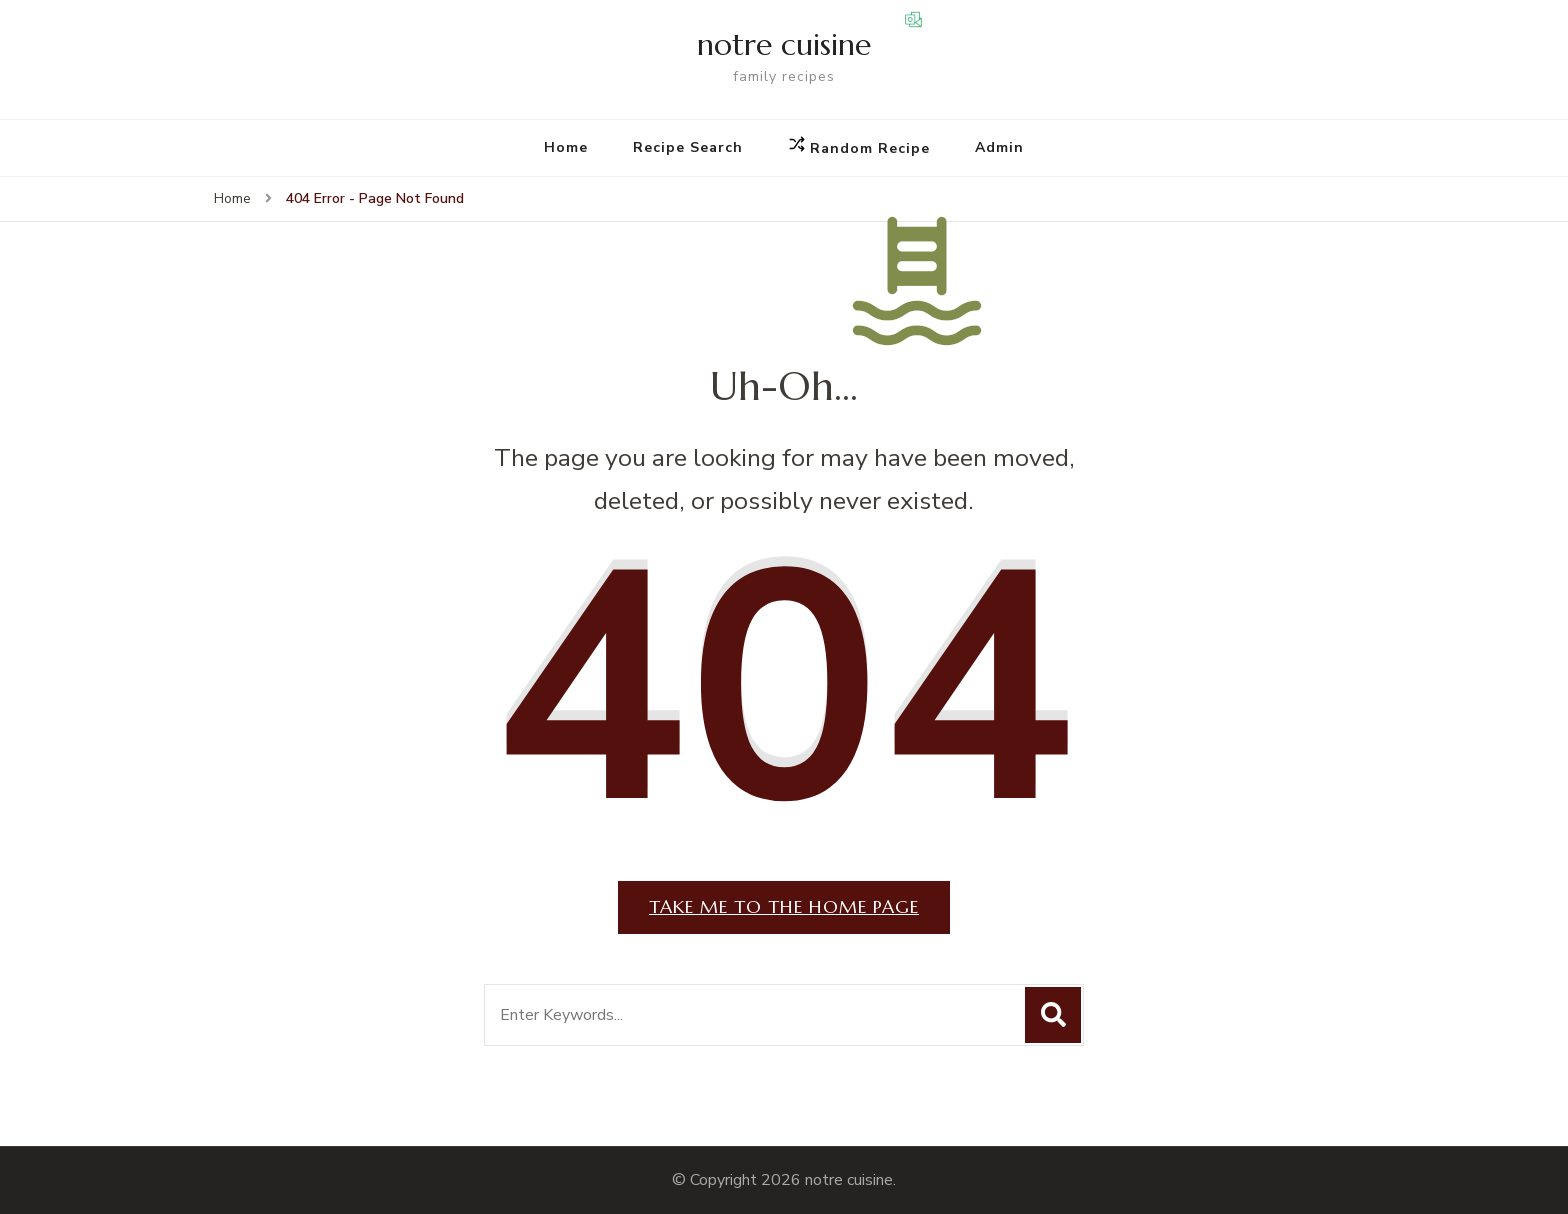 The image size is (1568, 1214). What do you see at coordinates (917, 281) in the screenshot?
I see `indicates swimming pool amenity available` at bounding box center [917, 281].